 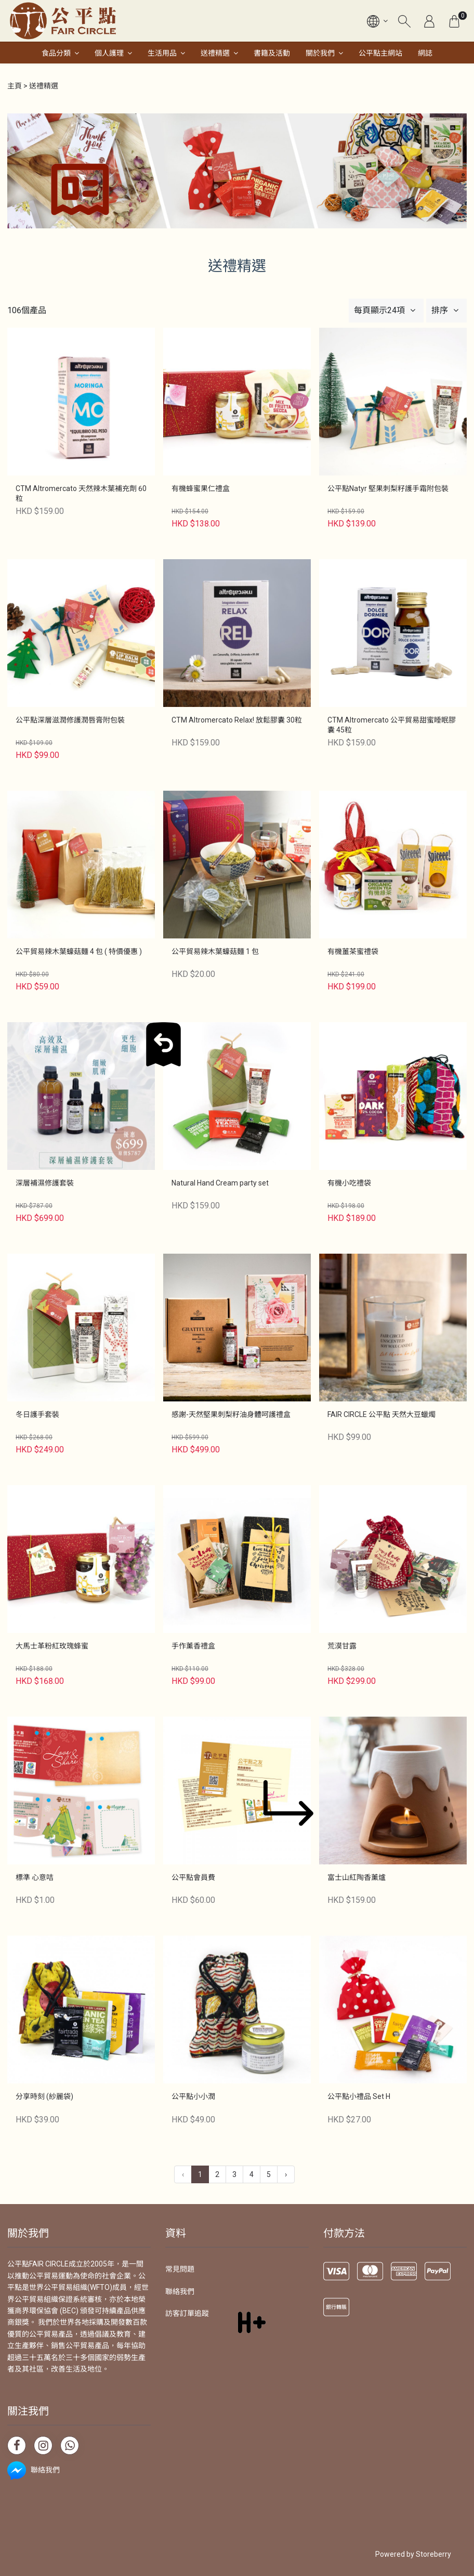 What do you see at coordinates (163, 1044) in the screenshot?
I see `request a refund for a purchase` at bounding box center [163, 1044].